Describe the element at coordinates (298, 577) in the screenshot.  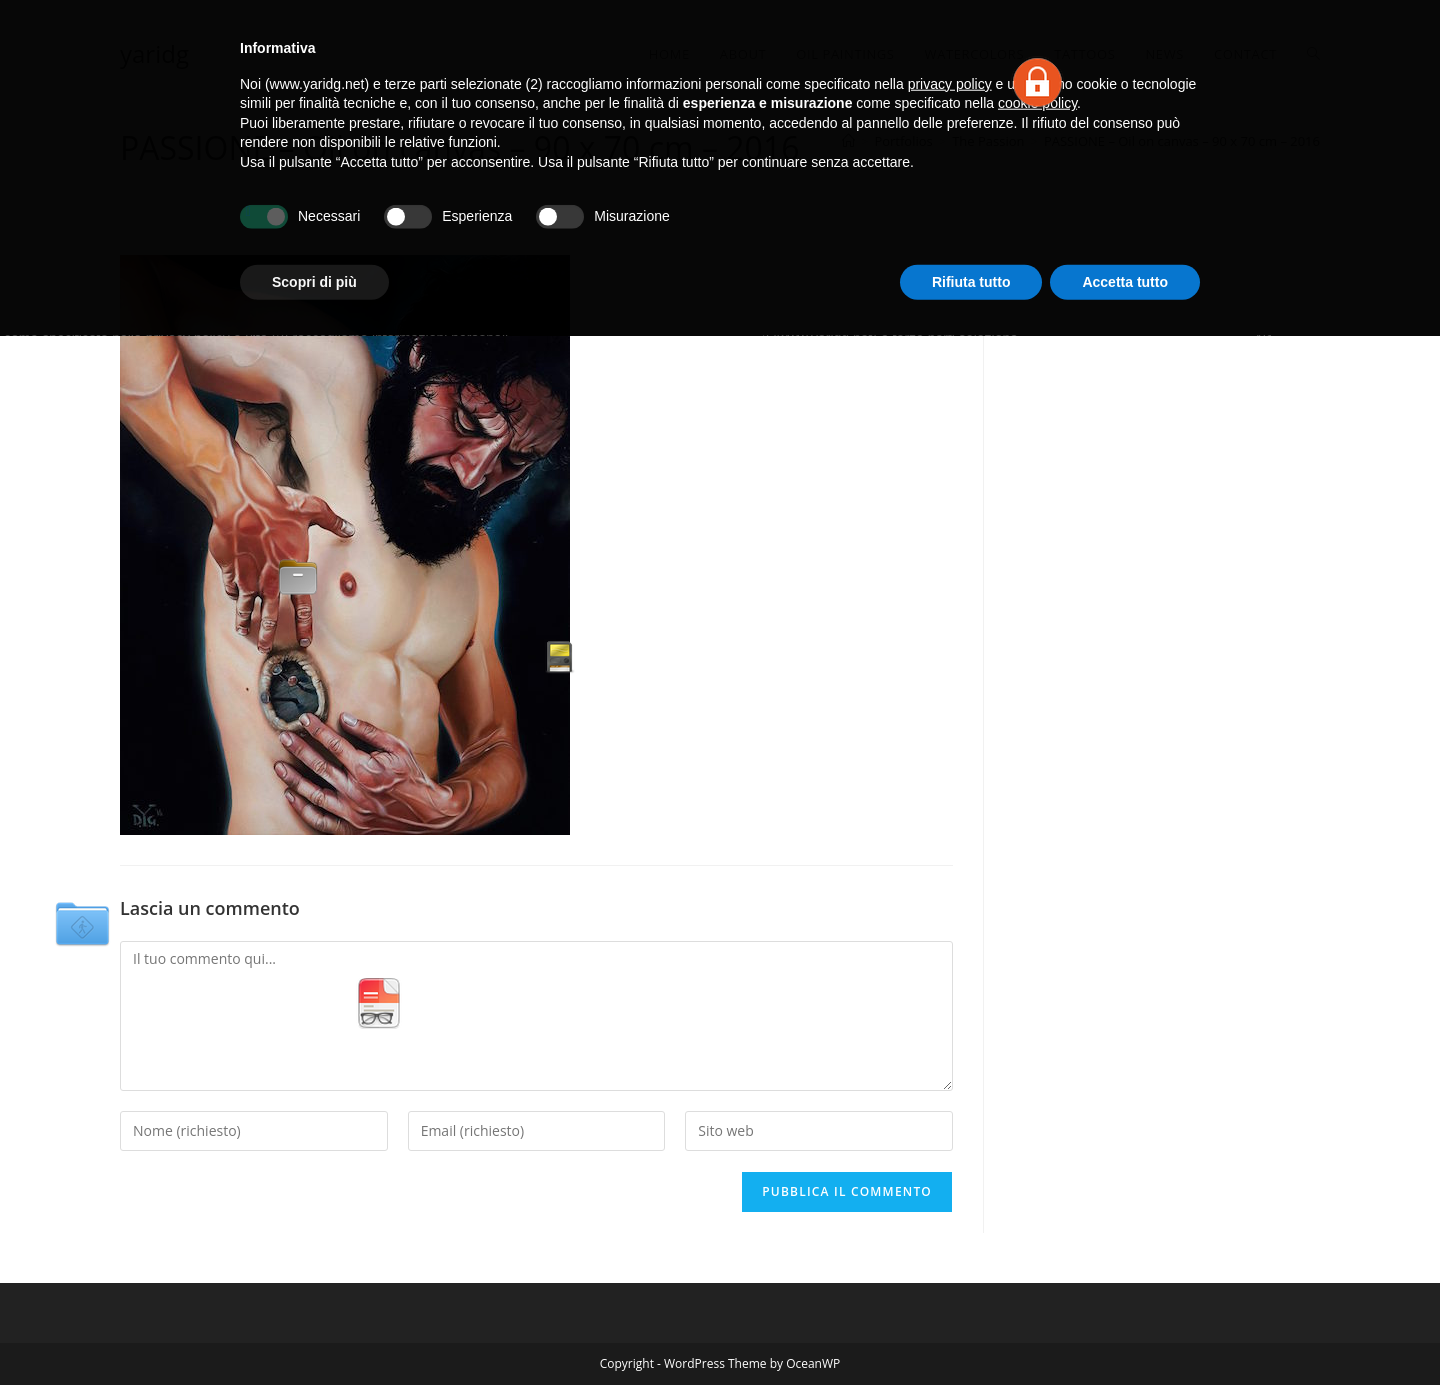
I see `open the file manager application` at that location.